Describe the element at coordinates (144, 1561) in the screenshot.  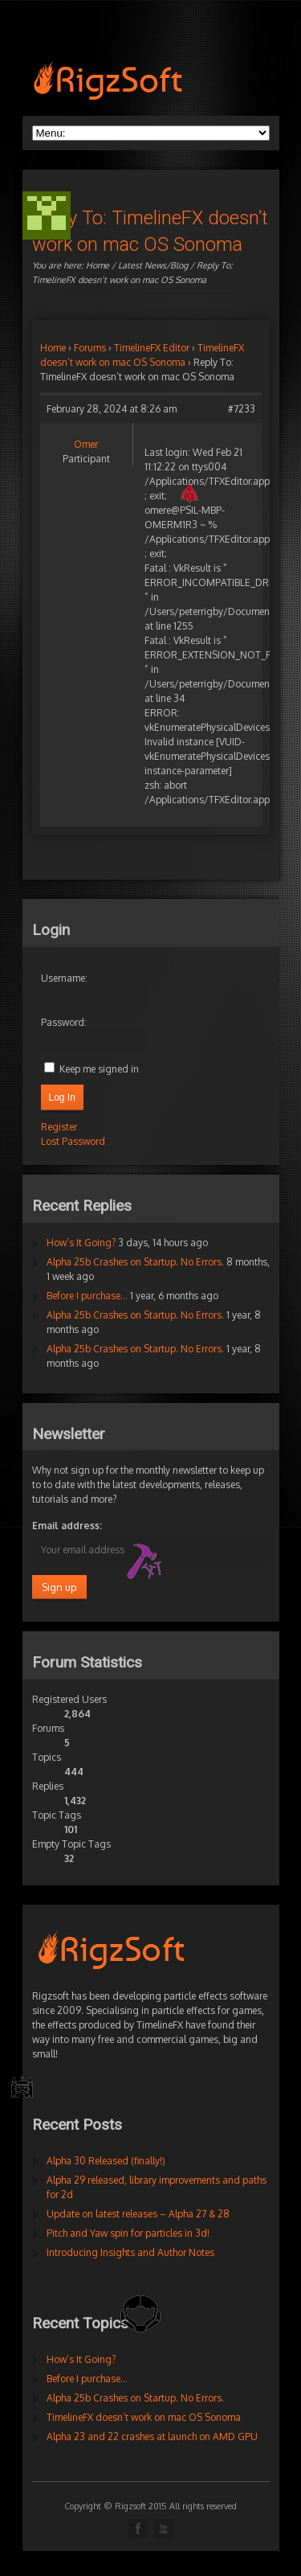
I see `access construction or building tools` at that location.